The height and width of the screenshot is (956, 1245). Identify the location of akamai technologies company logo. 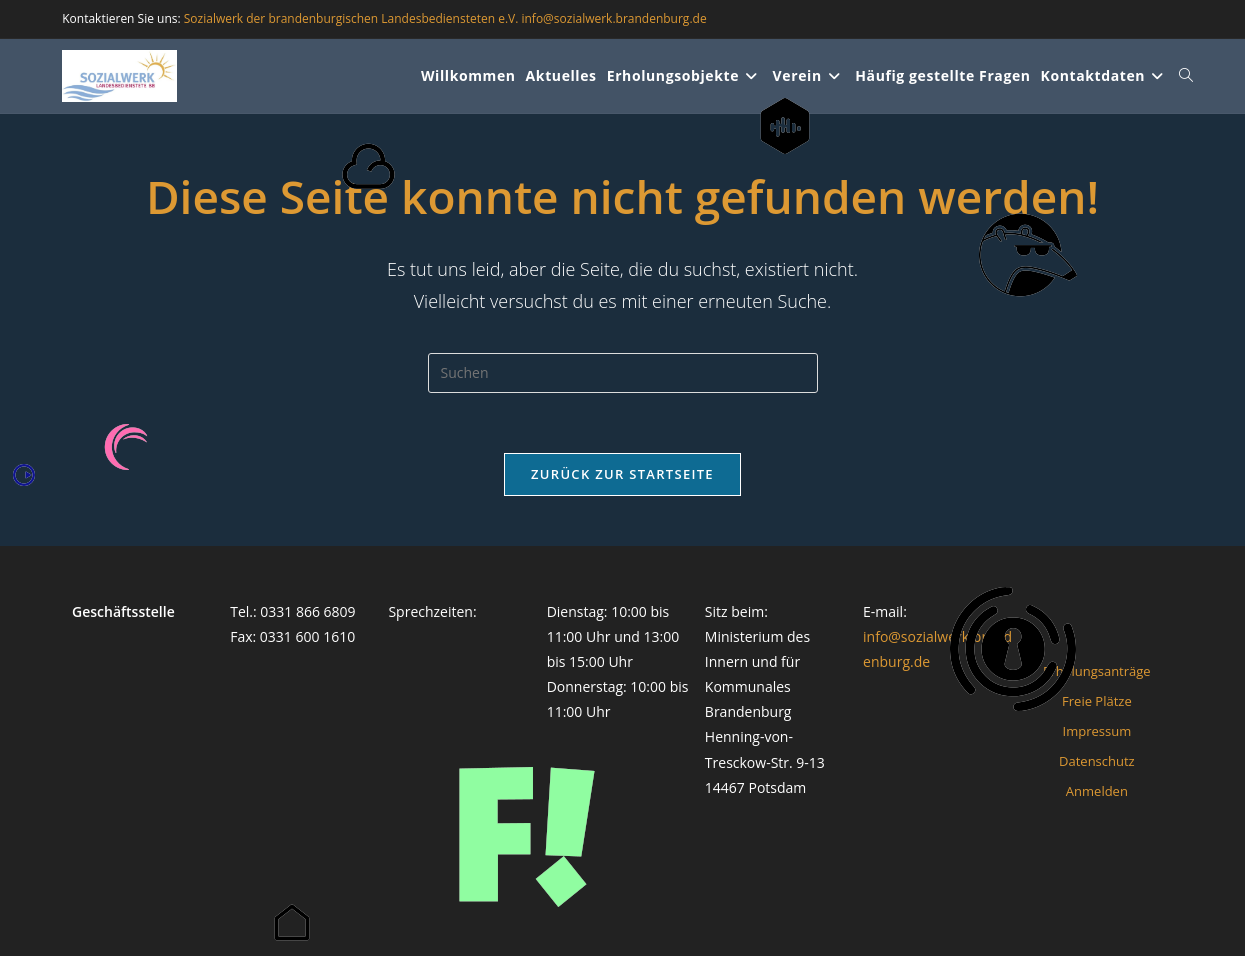
(126, 447).